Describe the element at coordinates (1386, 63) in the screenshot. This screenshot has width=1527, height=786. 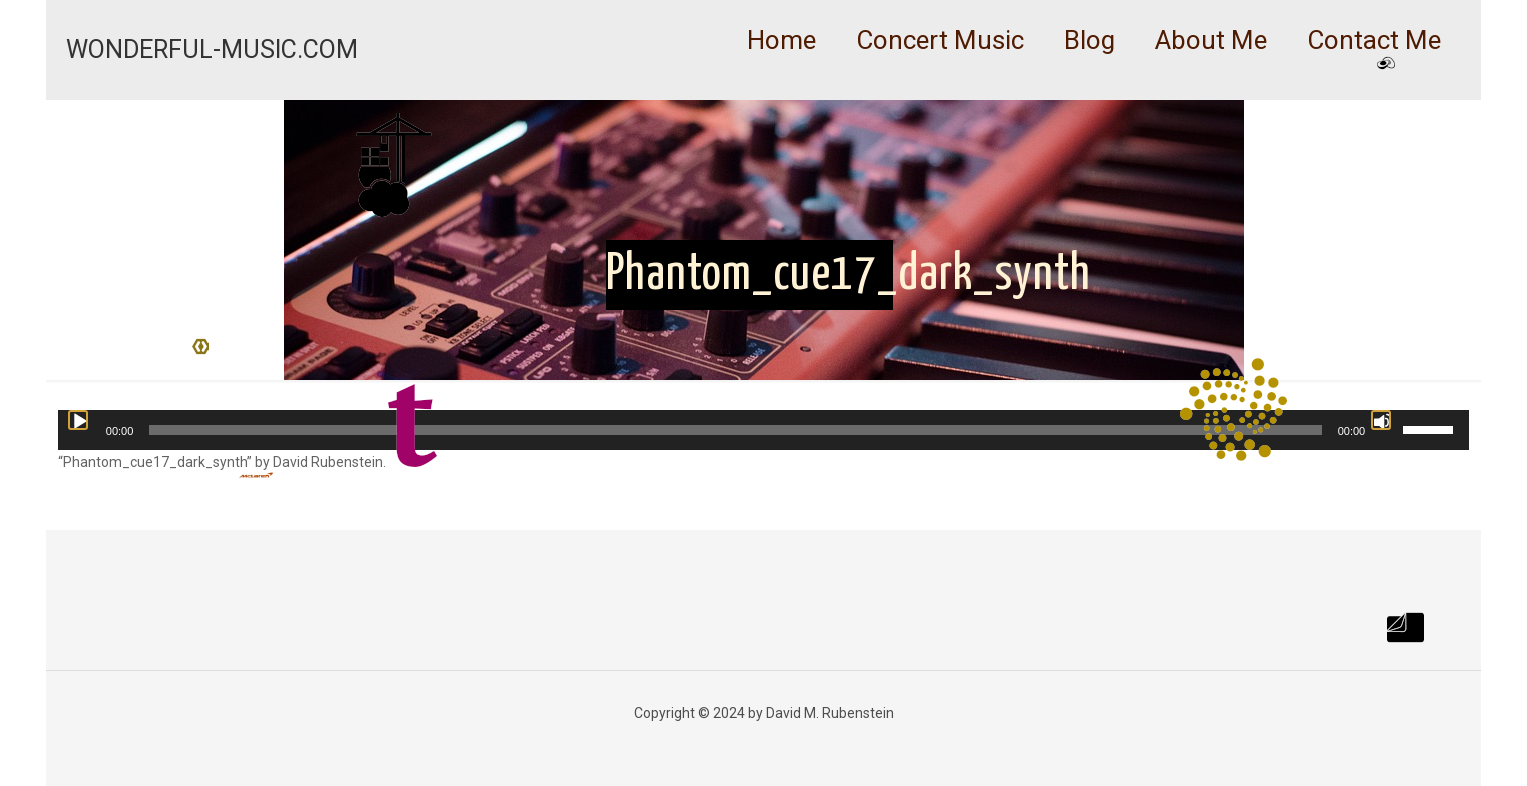
I see `ArangoDB database service logo` at that location.